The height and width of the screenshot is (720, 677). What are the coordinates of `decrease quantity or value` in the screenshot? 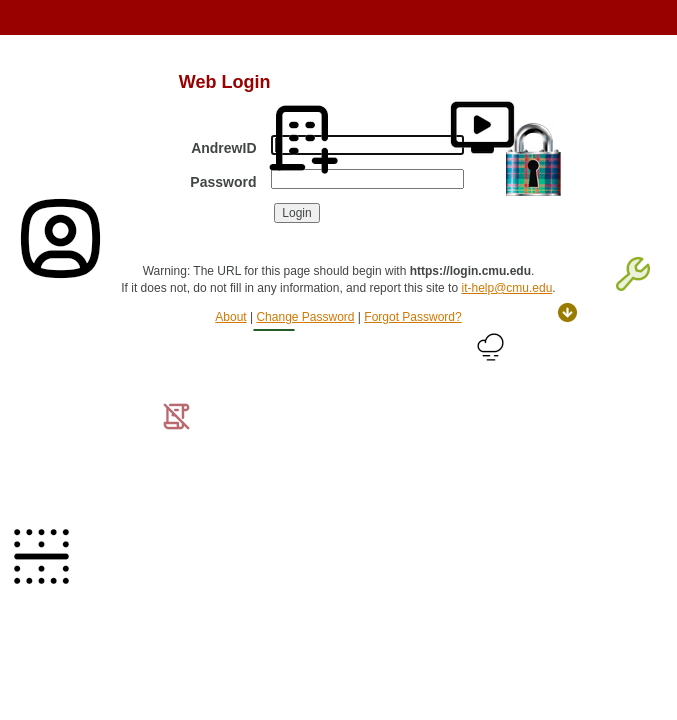 It's located at (274, 330).